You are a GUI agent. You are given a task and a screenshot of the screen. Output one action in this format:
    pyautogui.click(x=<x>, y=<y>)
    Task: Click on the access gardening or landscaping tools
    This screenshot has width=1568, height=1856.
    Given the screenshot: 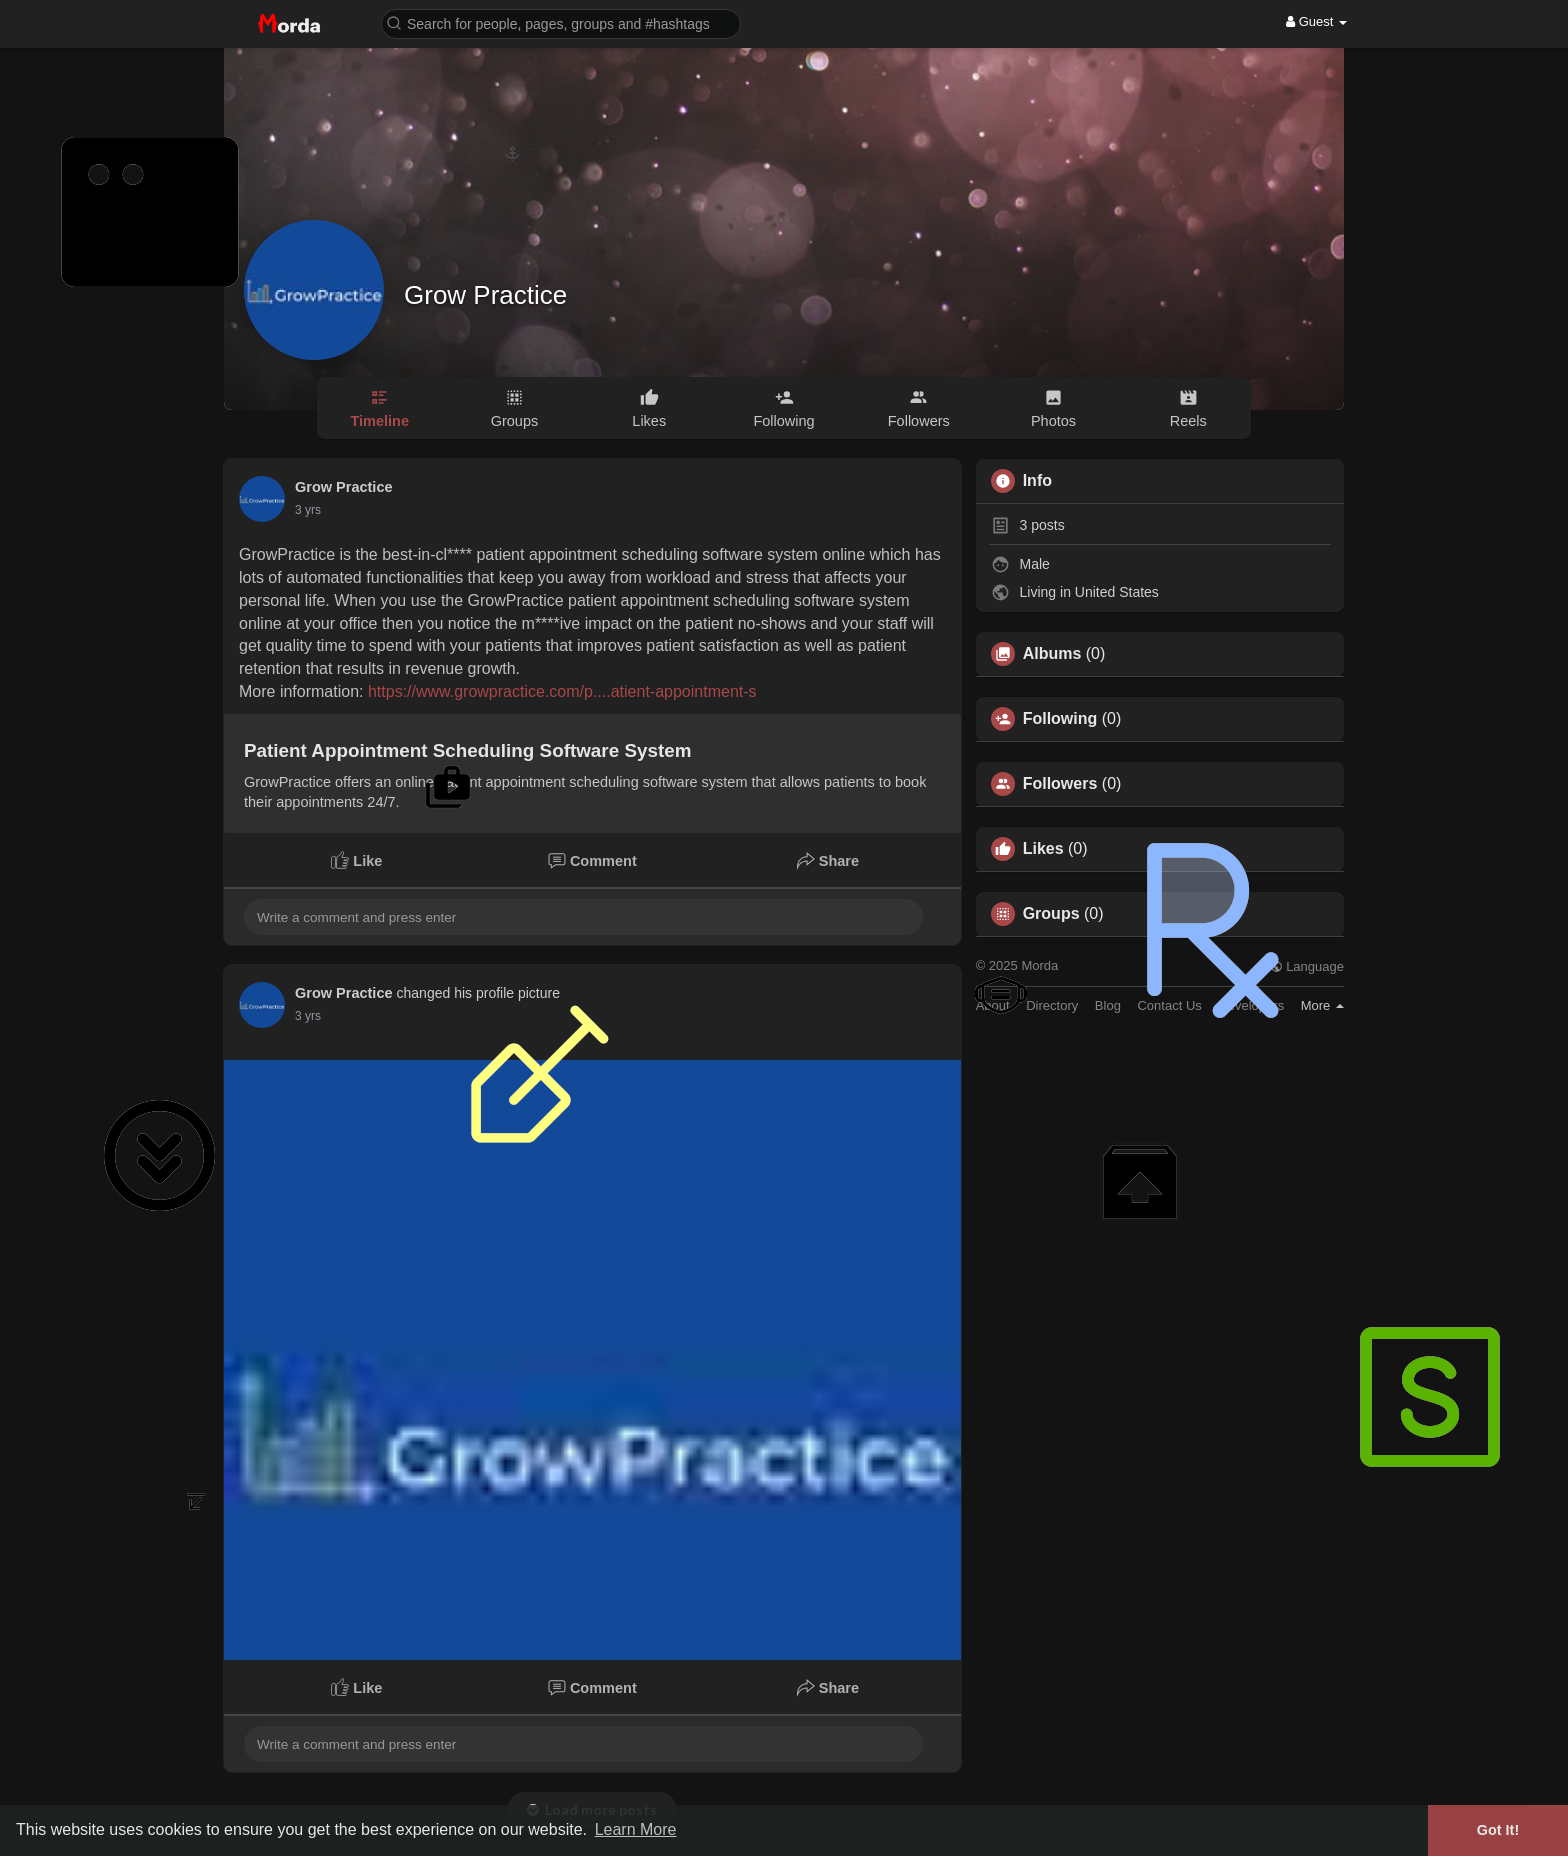 What is the action you would take?
    pyautogui.click(x=537, y=1076)
    